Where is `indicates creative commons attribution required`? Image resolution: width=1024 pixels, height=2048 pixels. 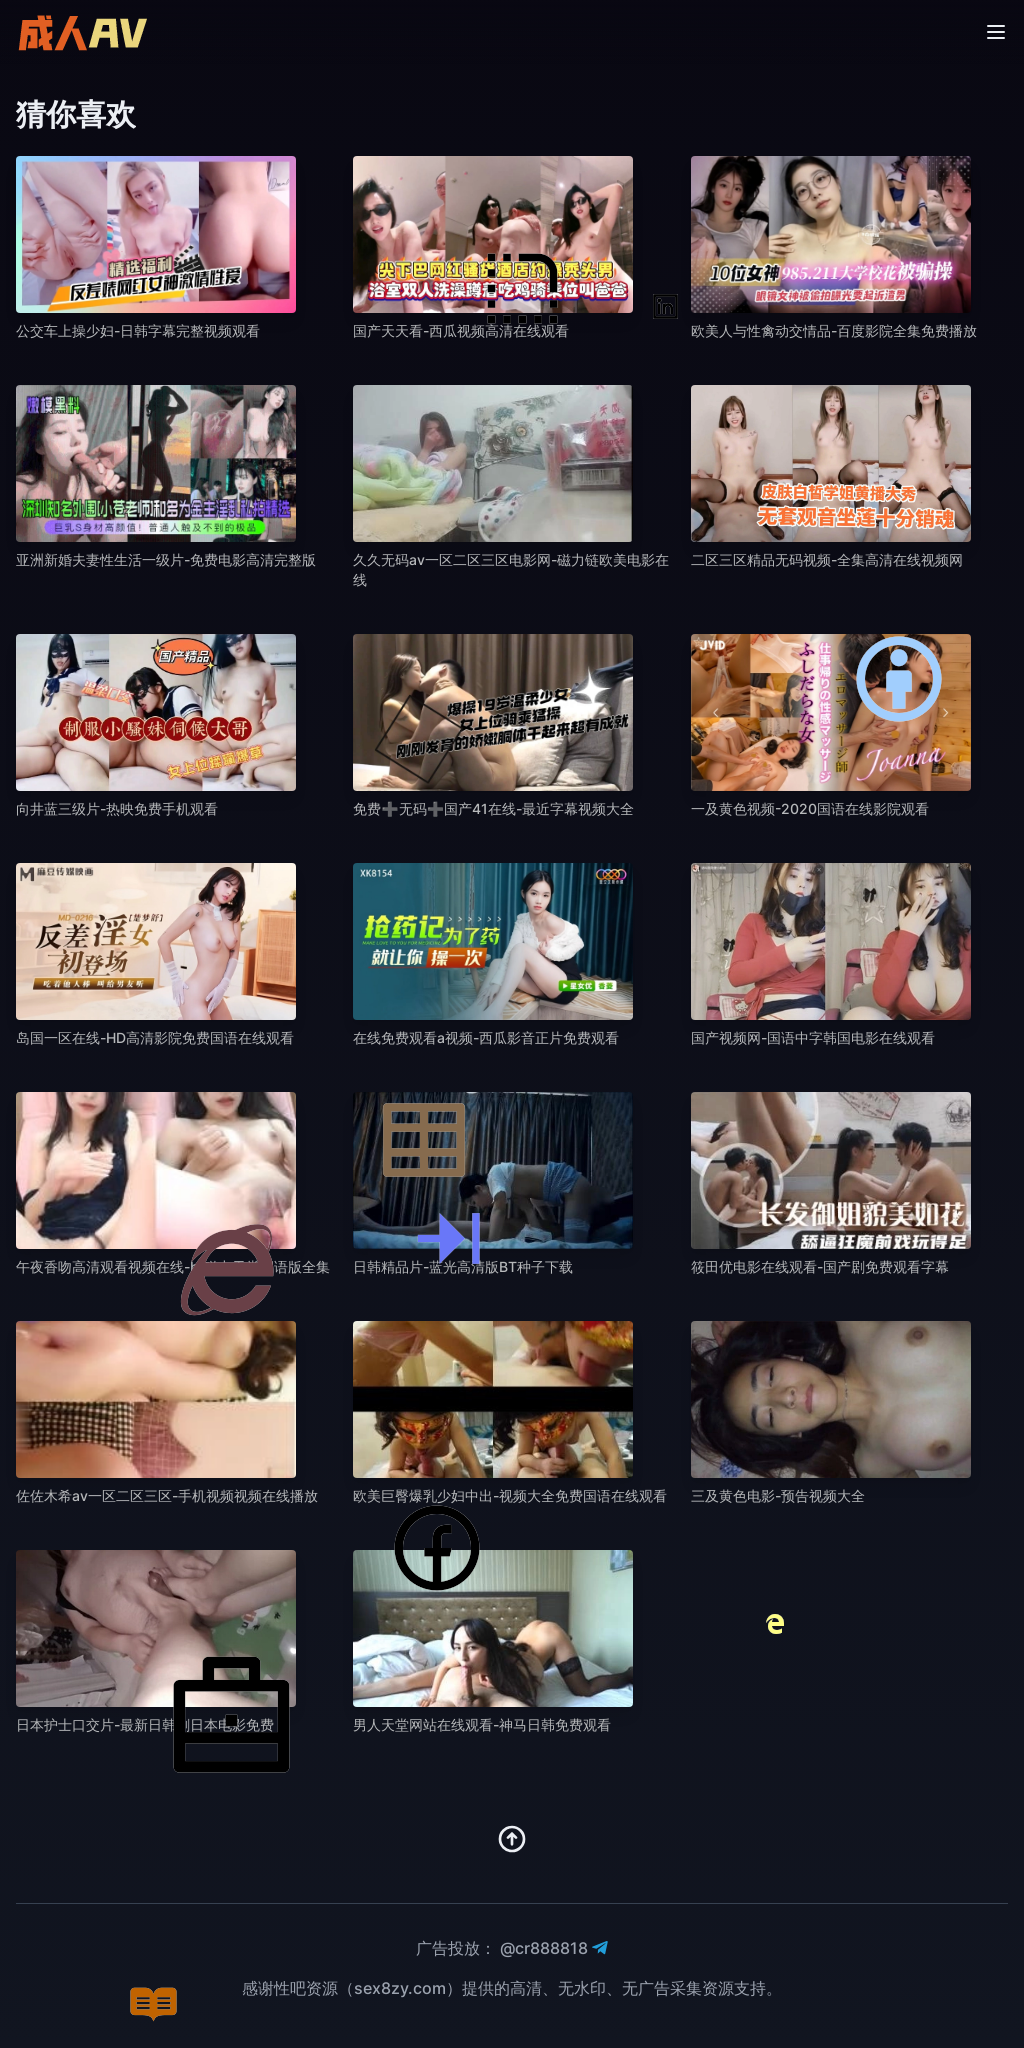 indicates creative commons attribution required is located at coordinates (899, 679).